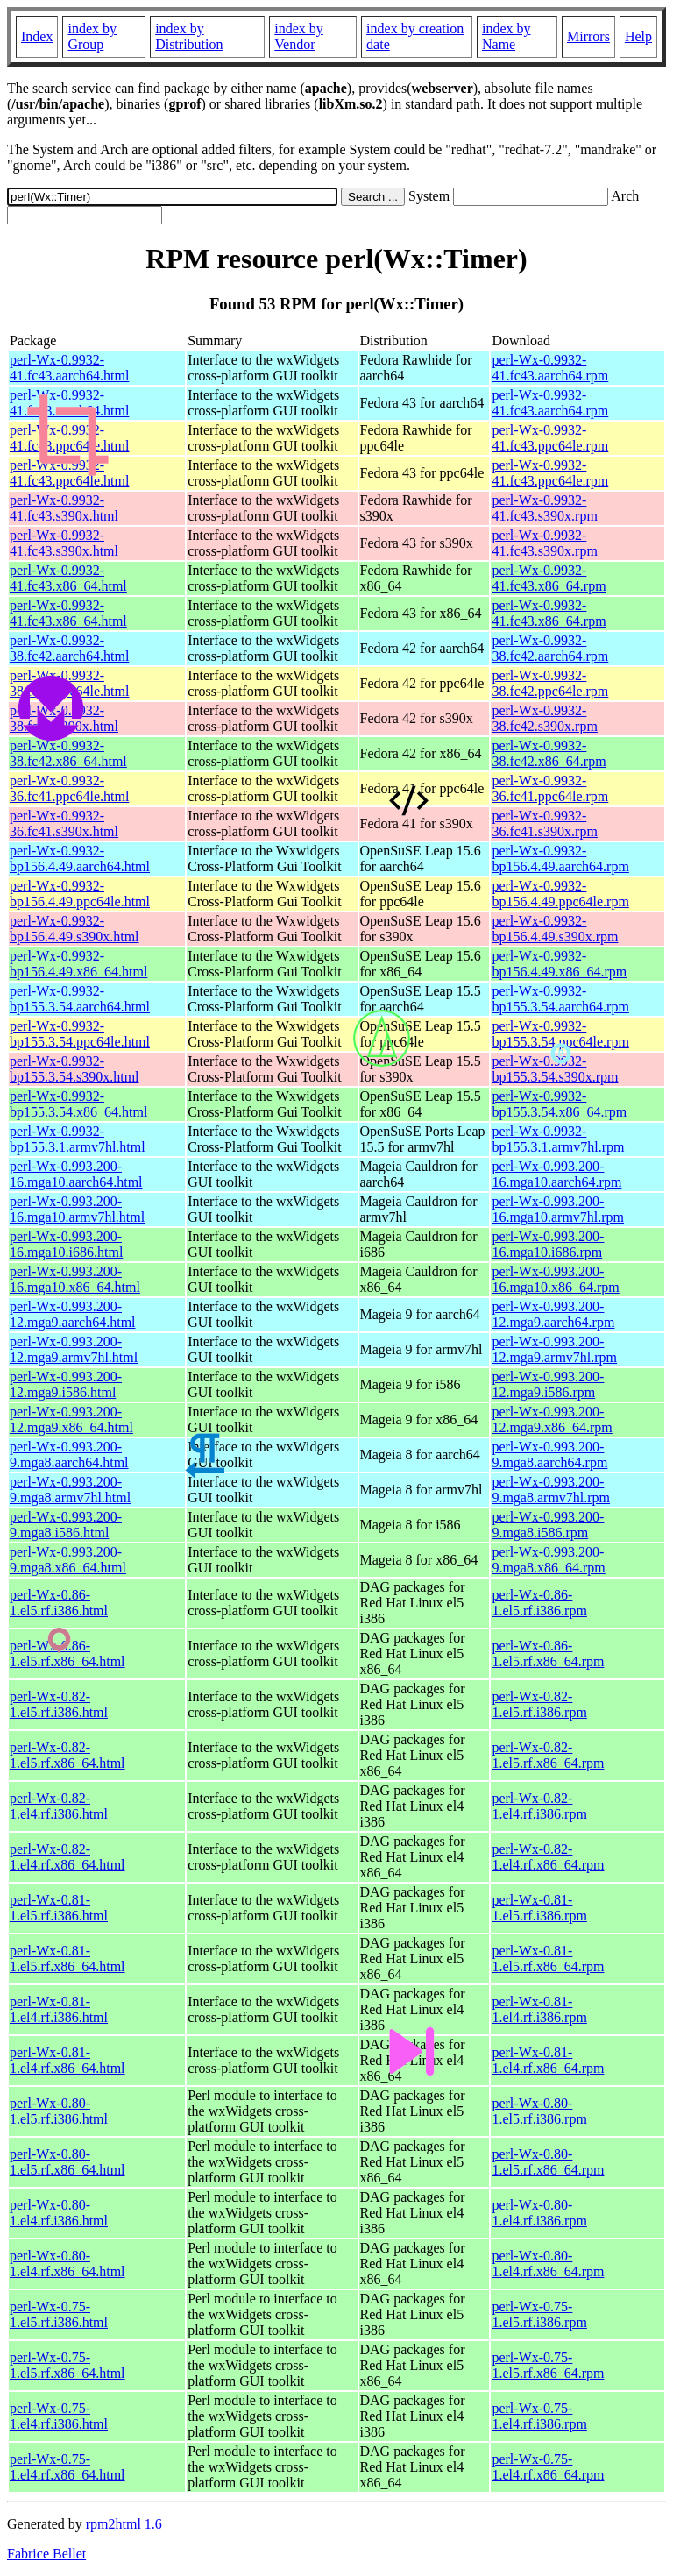 The image size is (673, 2576). Describe the element at coordinates (59, 1640) in the screenshot. I see `open OsmAnd navigation app` at that location.